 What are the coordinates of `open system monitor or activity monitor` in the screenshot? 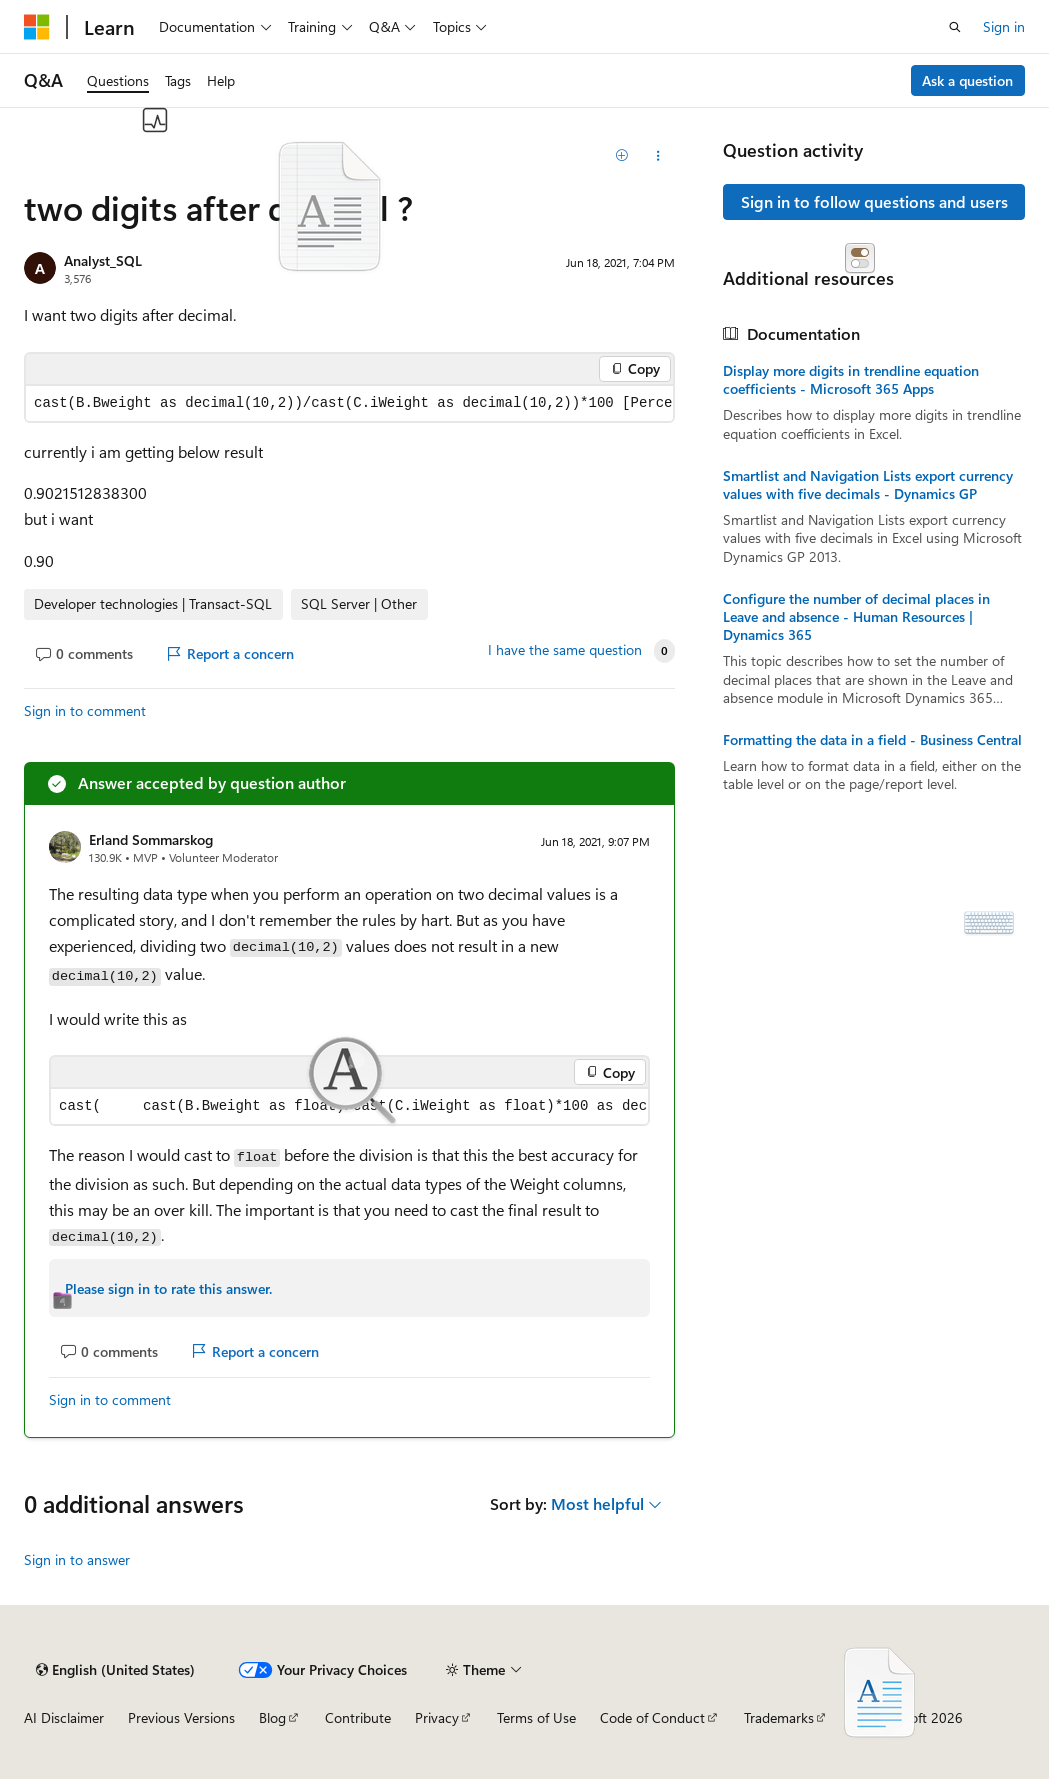 It's located at (155, 120).